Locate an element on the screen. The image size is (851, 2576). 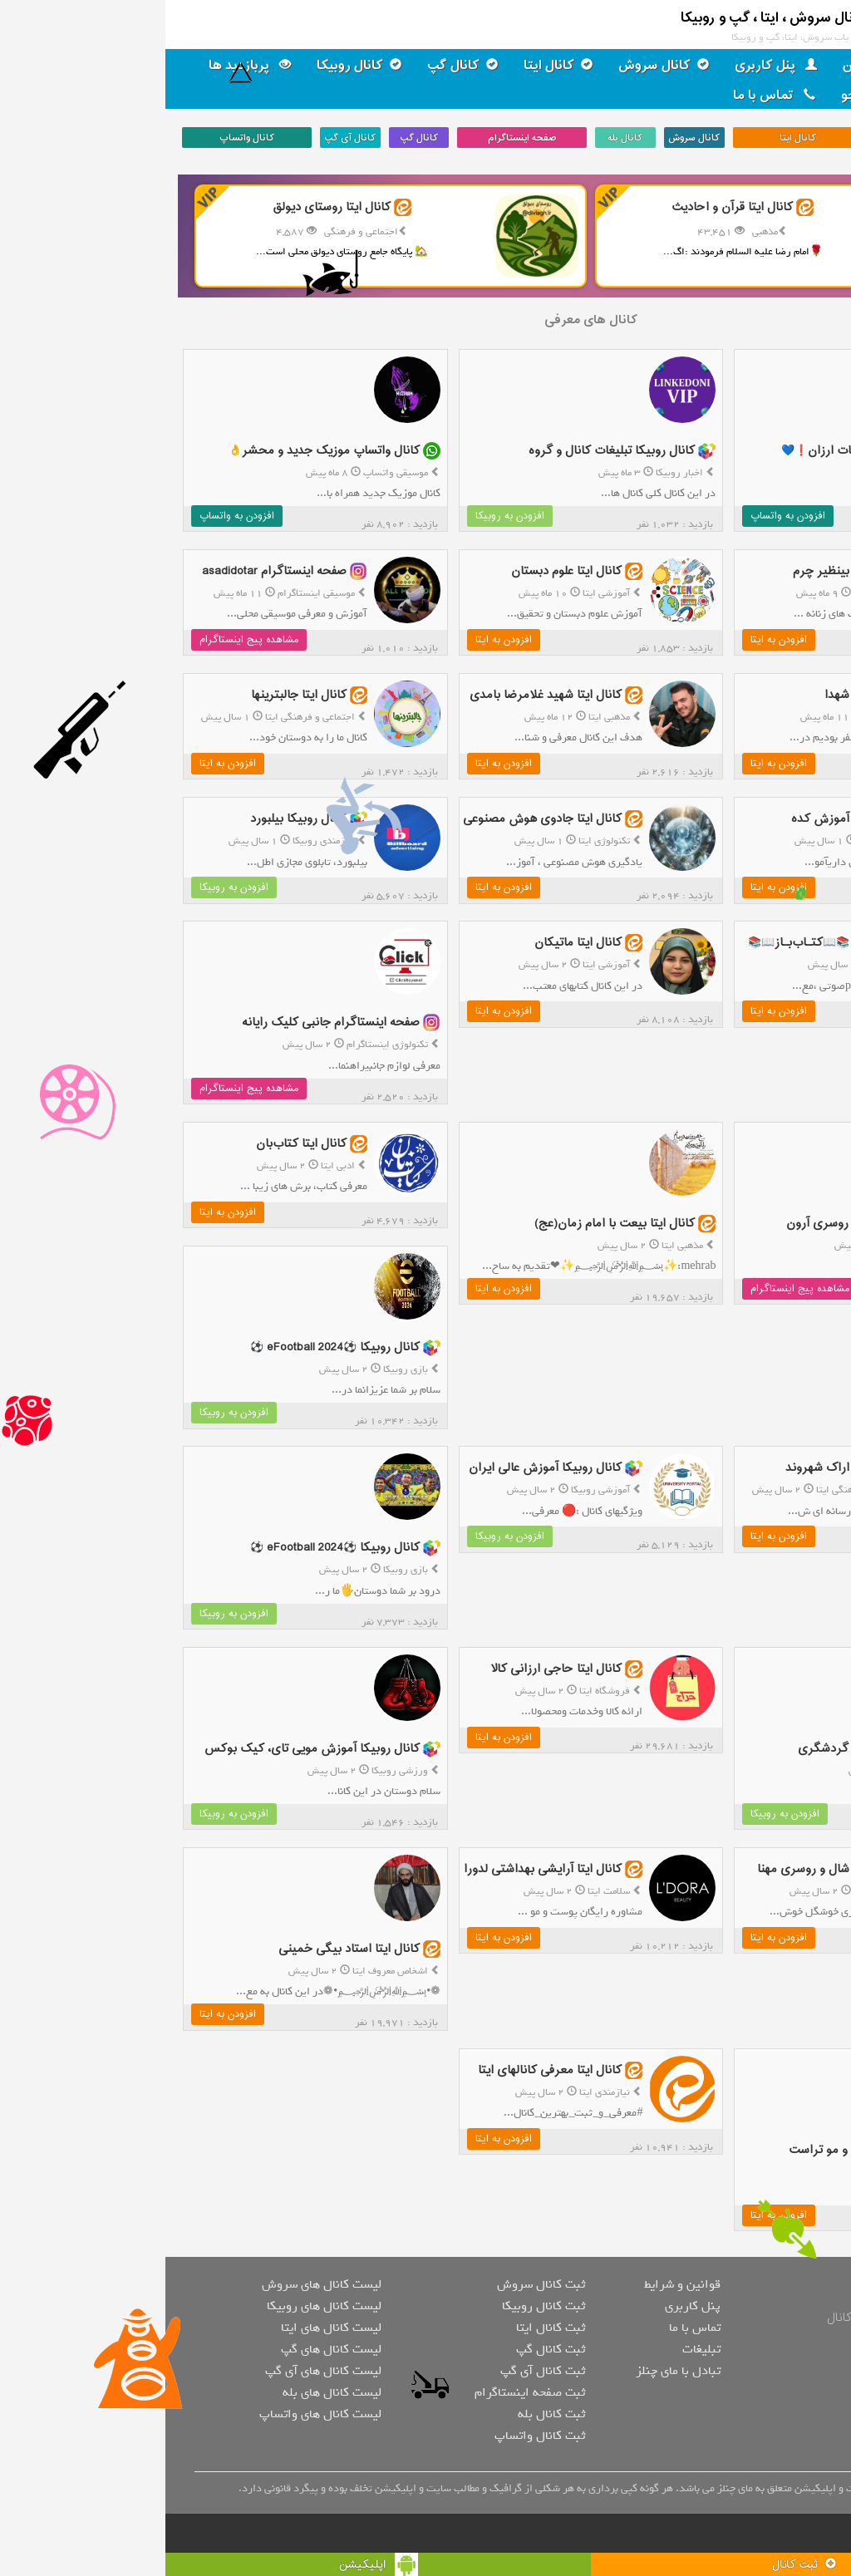
william tell archery achievement unlocked is located at coordinates (786, 2229).